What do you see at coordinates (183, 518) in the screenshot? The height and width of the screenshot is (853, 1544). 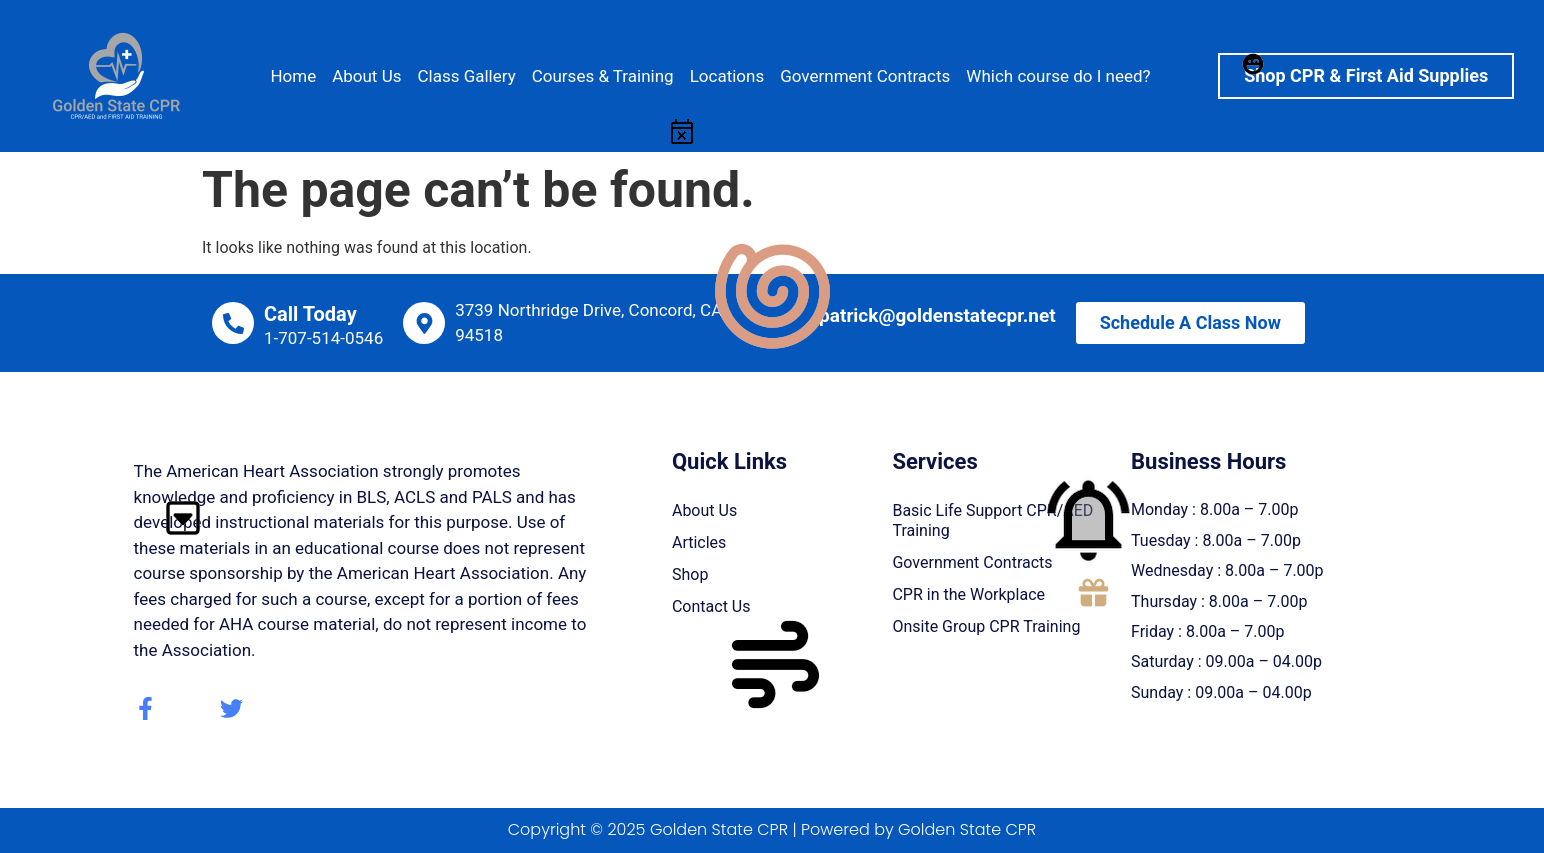 I see `expand dropdown menu` at bounding box center [183, 518].